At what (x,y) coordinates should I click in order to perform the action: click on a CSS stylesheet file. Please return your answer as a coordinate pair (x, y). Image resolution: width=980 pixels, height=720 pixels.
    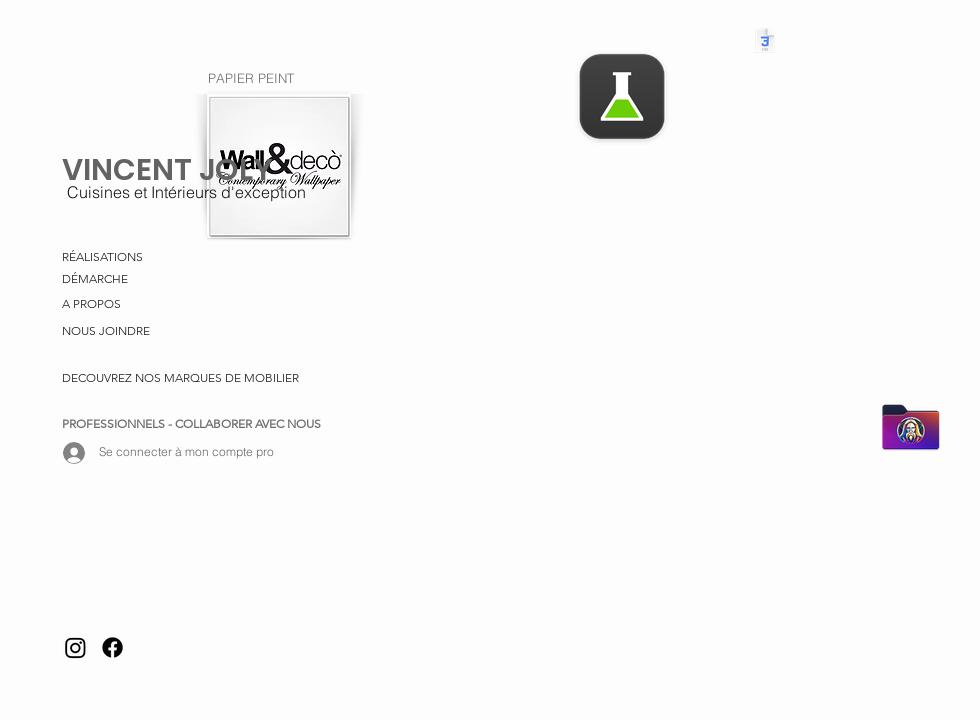
    Looking at the image, I should click on (765, 41).